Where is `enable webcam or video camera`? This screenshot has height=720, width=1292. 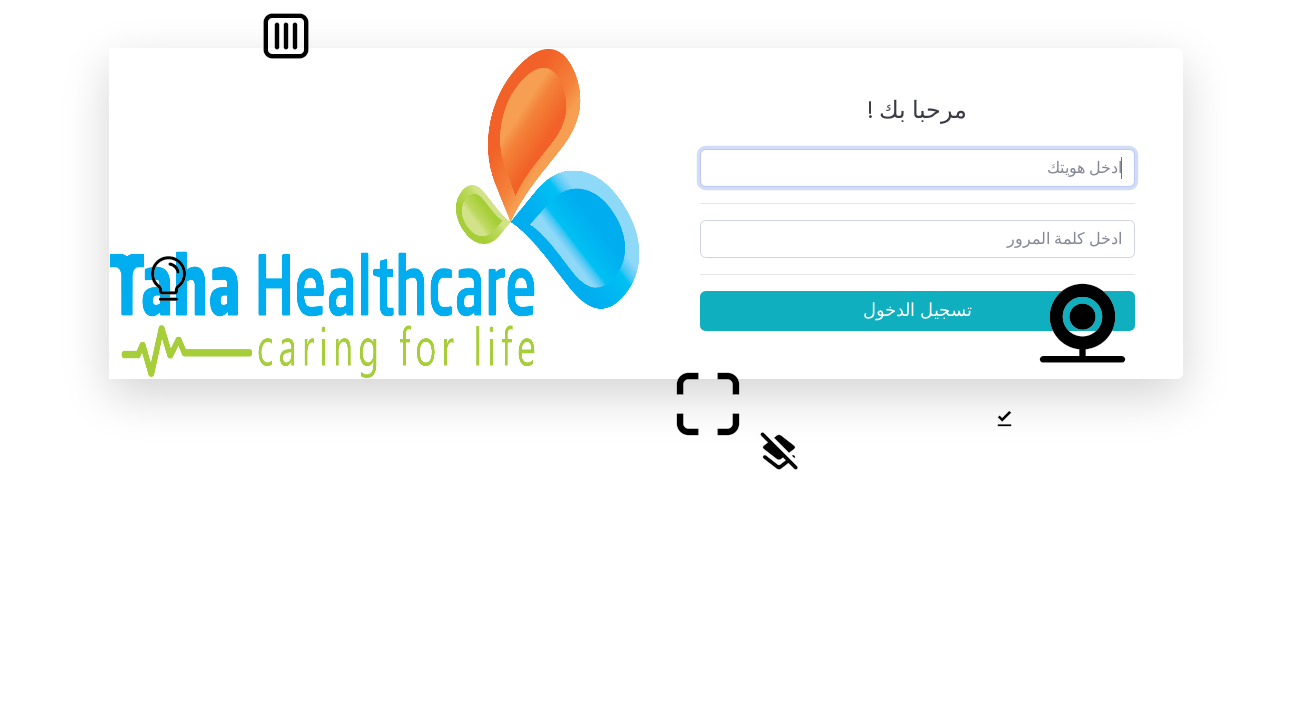
enable webcam or video camera is located at coordinates (1082, 326).